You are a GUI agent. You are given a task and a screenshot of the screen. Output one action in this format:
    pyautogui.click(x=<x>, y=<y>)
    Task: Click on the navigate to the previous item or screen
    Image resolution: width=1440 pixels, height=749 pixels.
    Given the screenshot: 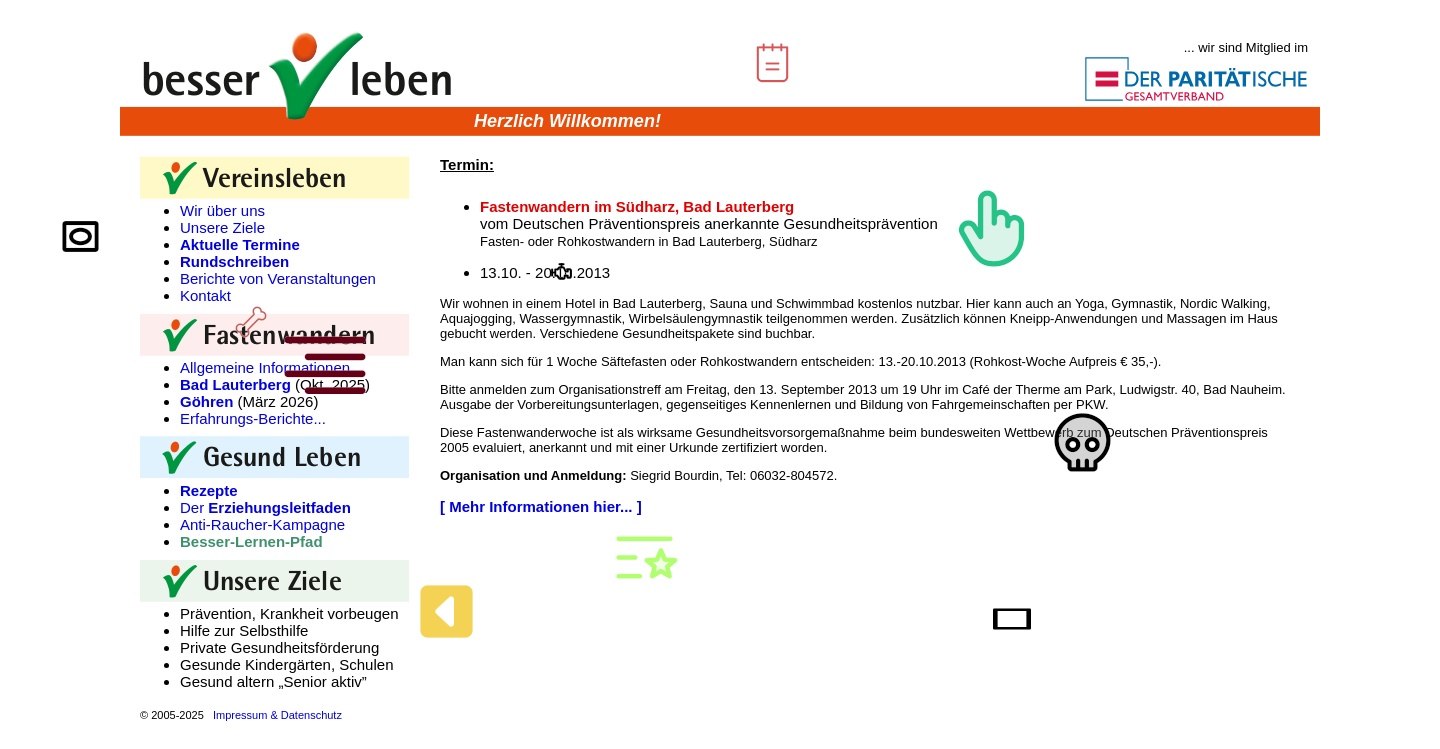 What is the action you would take?
    pyautogui.click(x=446, y=611)
    